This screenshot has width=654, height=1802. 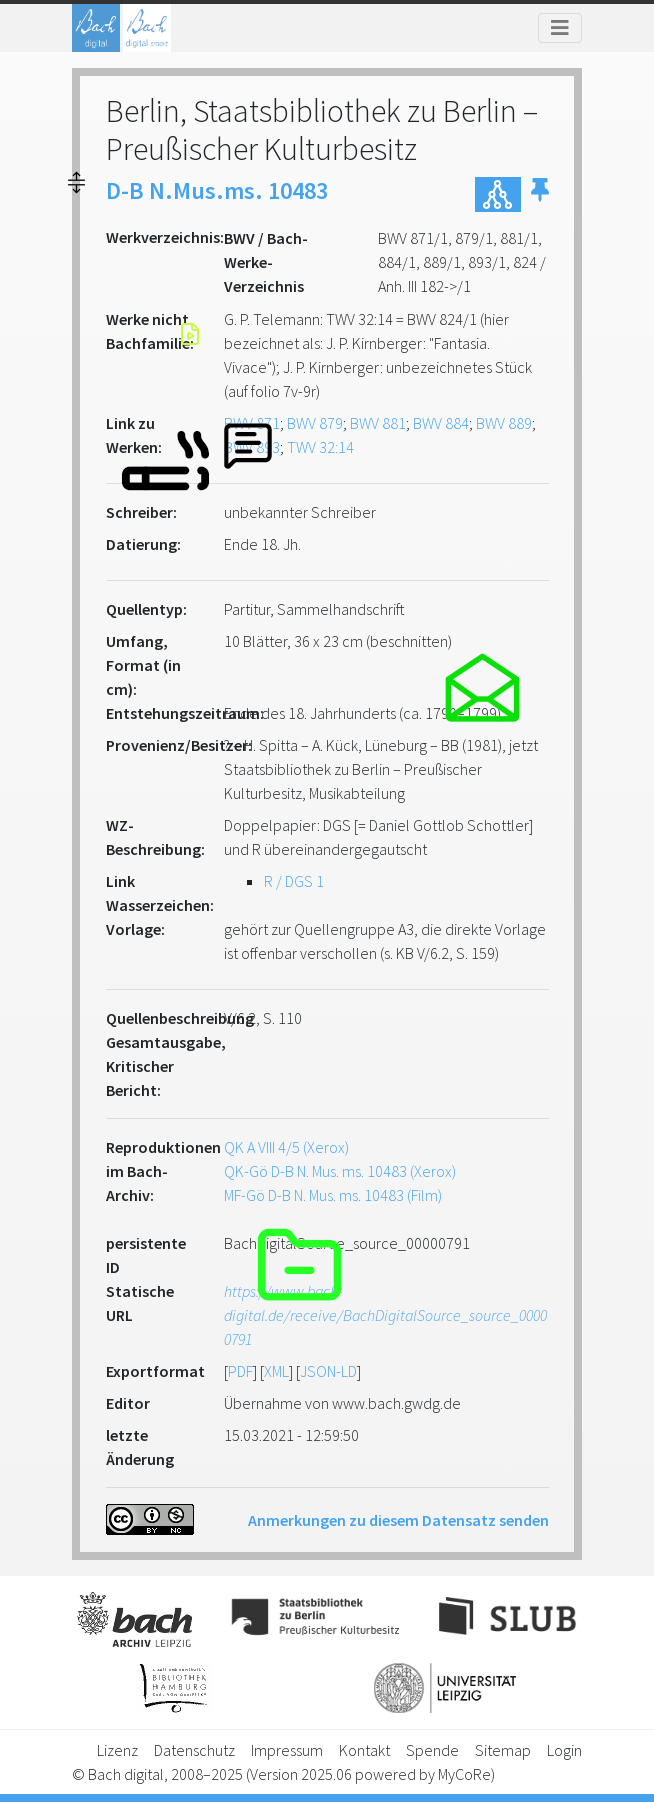 What do you see at coordinates (190, 334) in the screenshot?
I see `play a video file` at bounding box center [190, 334].